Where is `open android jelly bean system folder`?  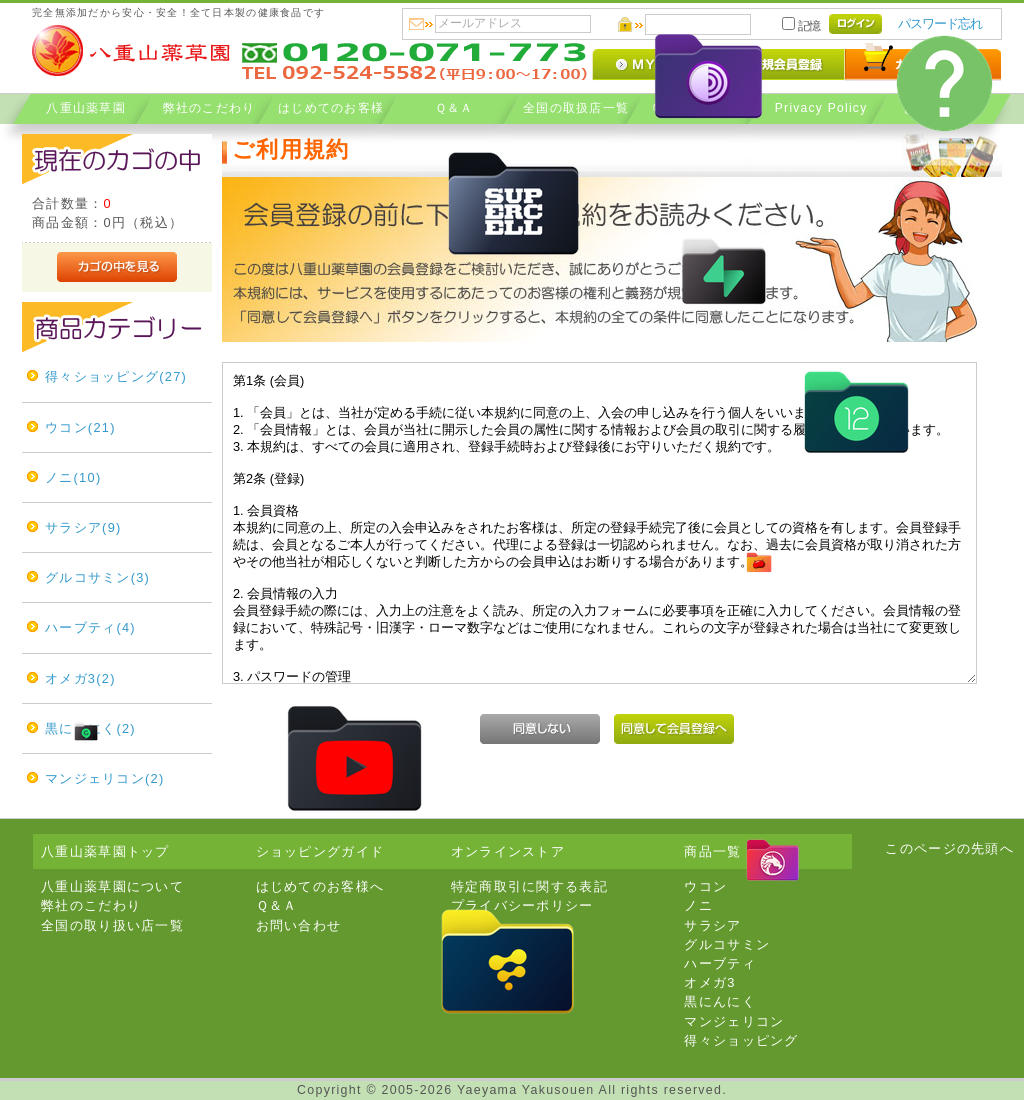 open android jelly bean system folder is located at coordinates (759, 563).